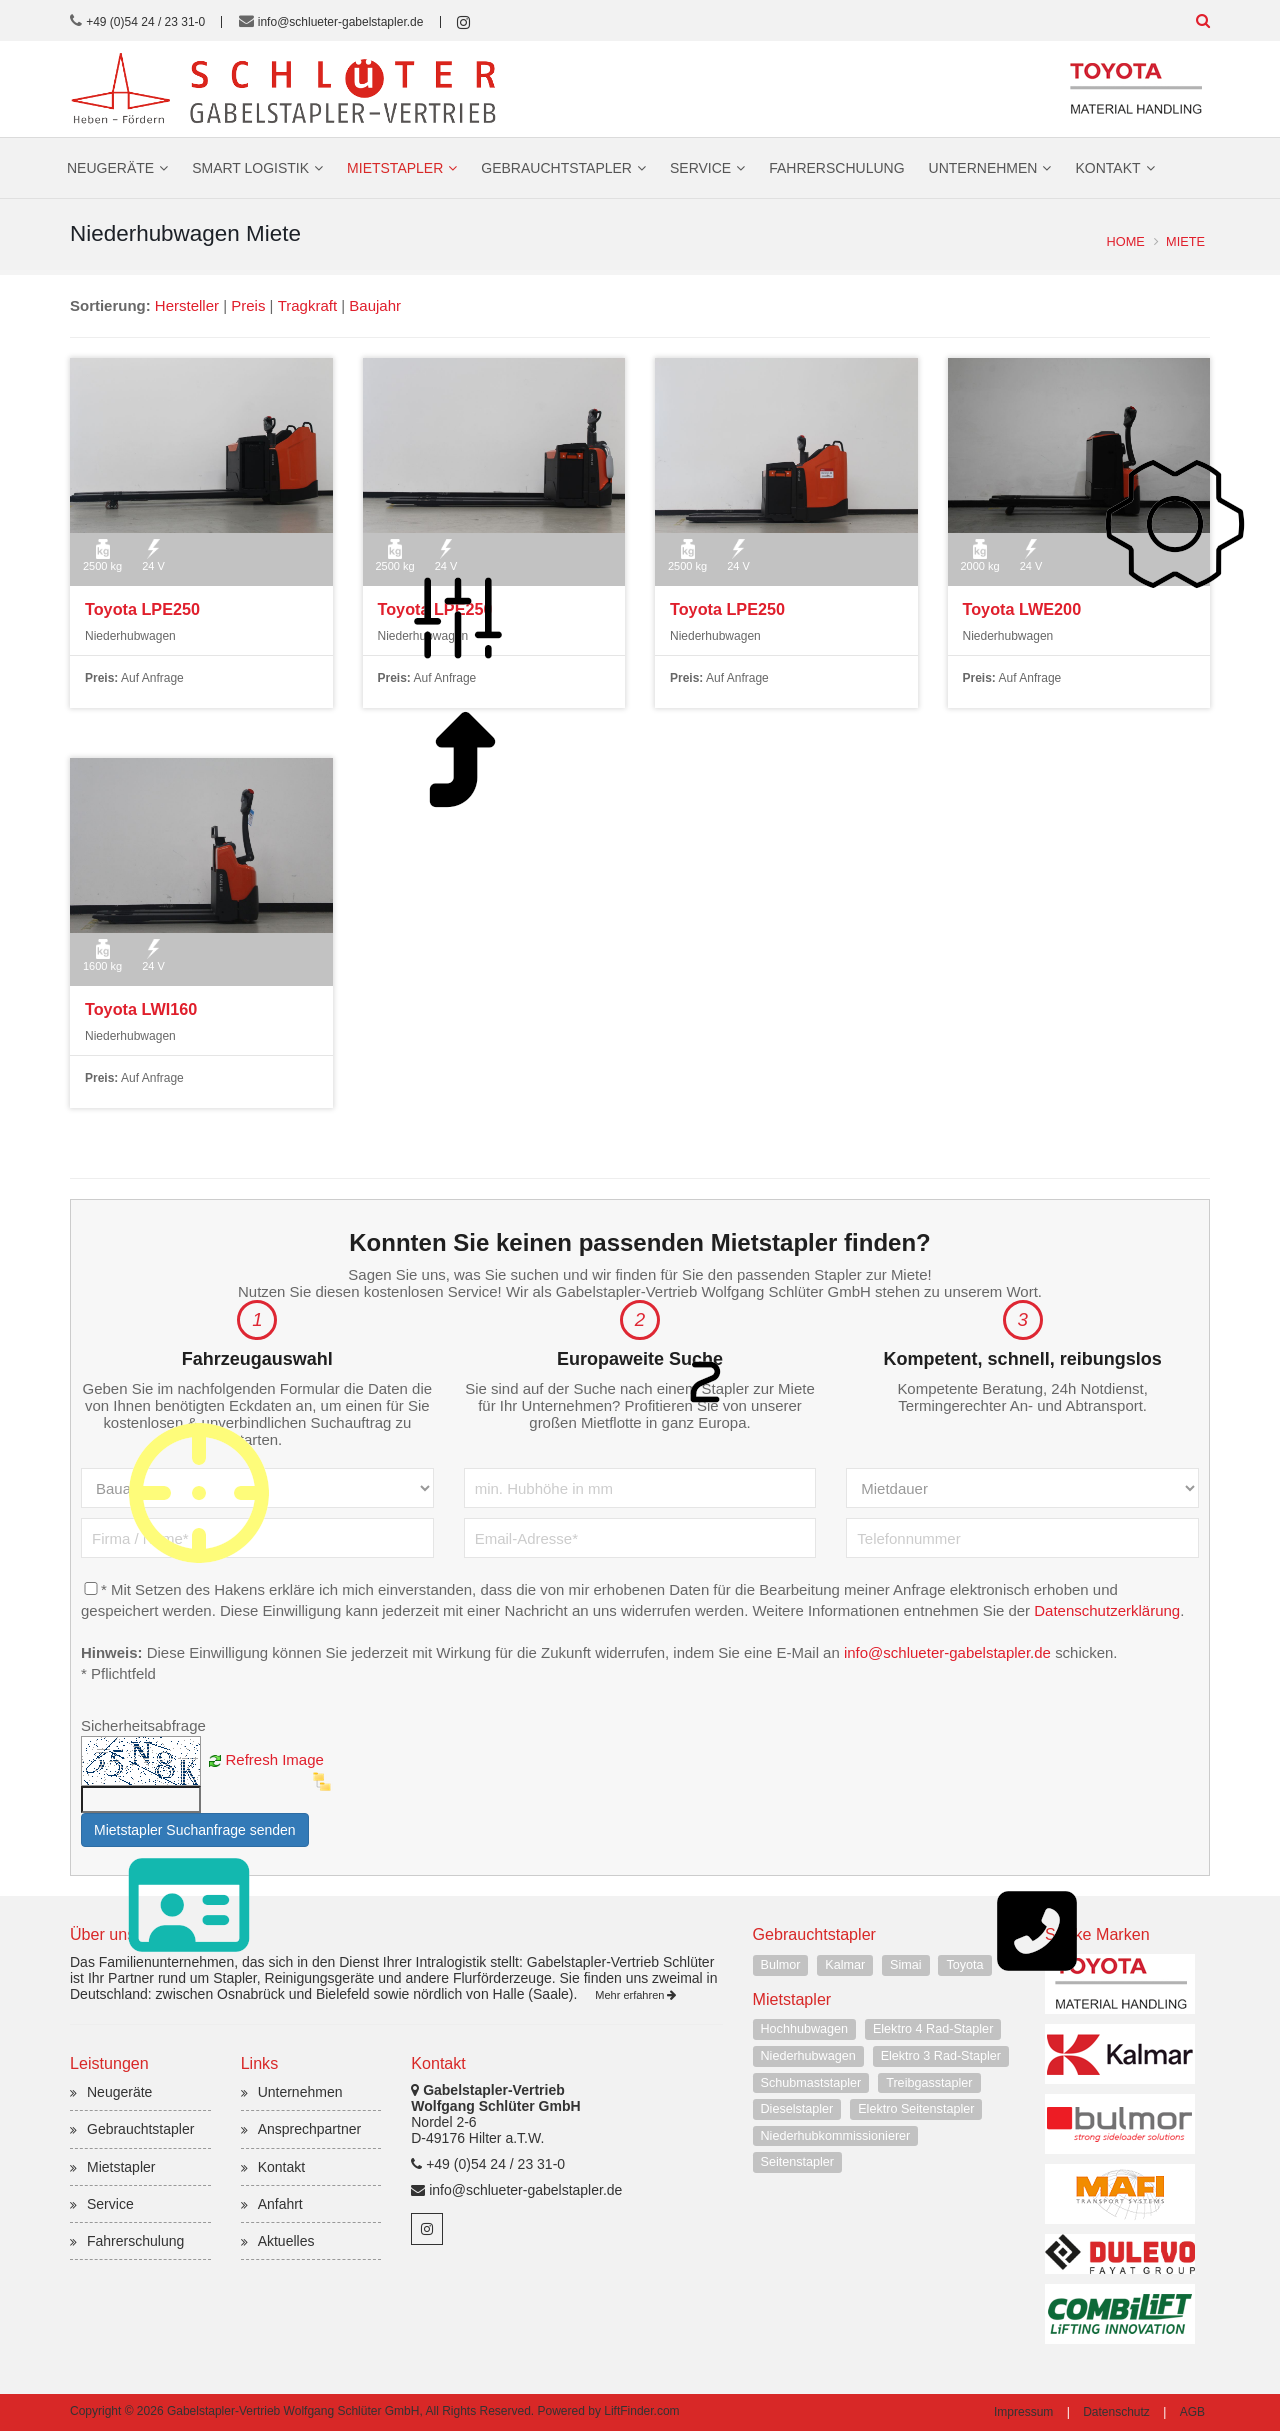 This screenshot has height=2431, width=1280. I want to click on focus or center the camera viewfinder, so click(199, 1493).